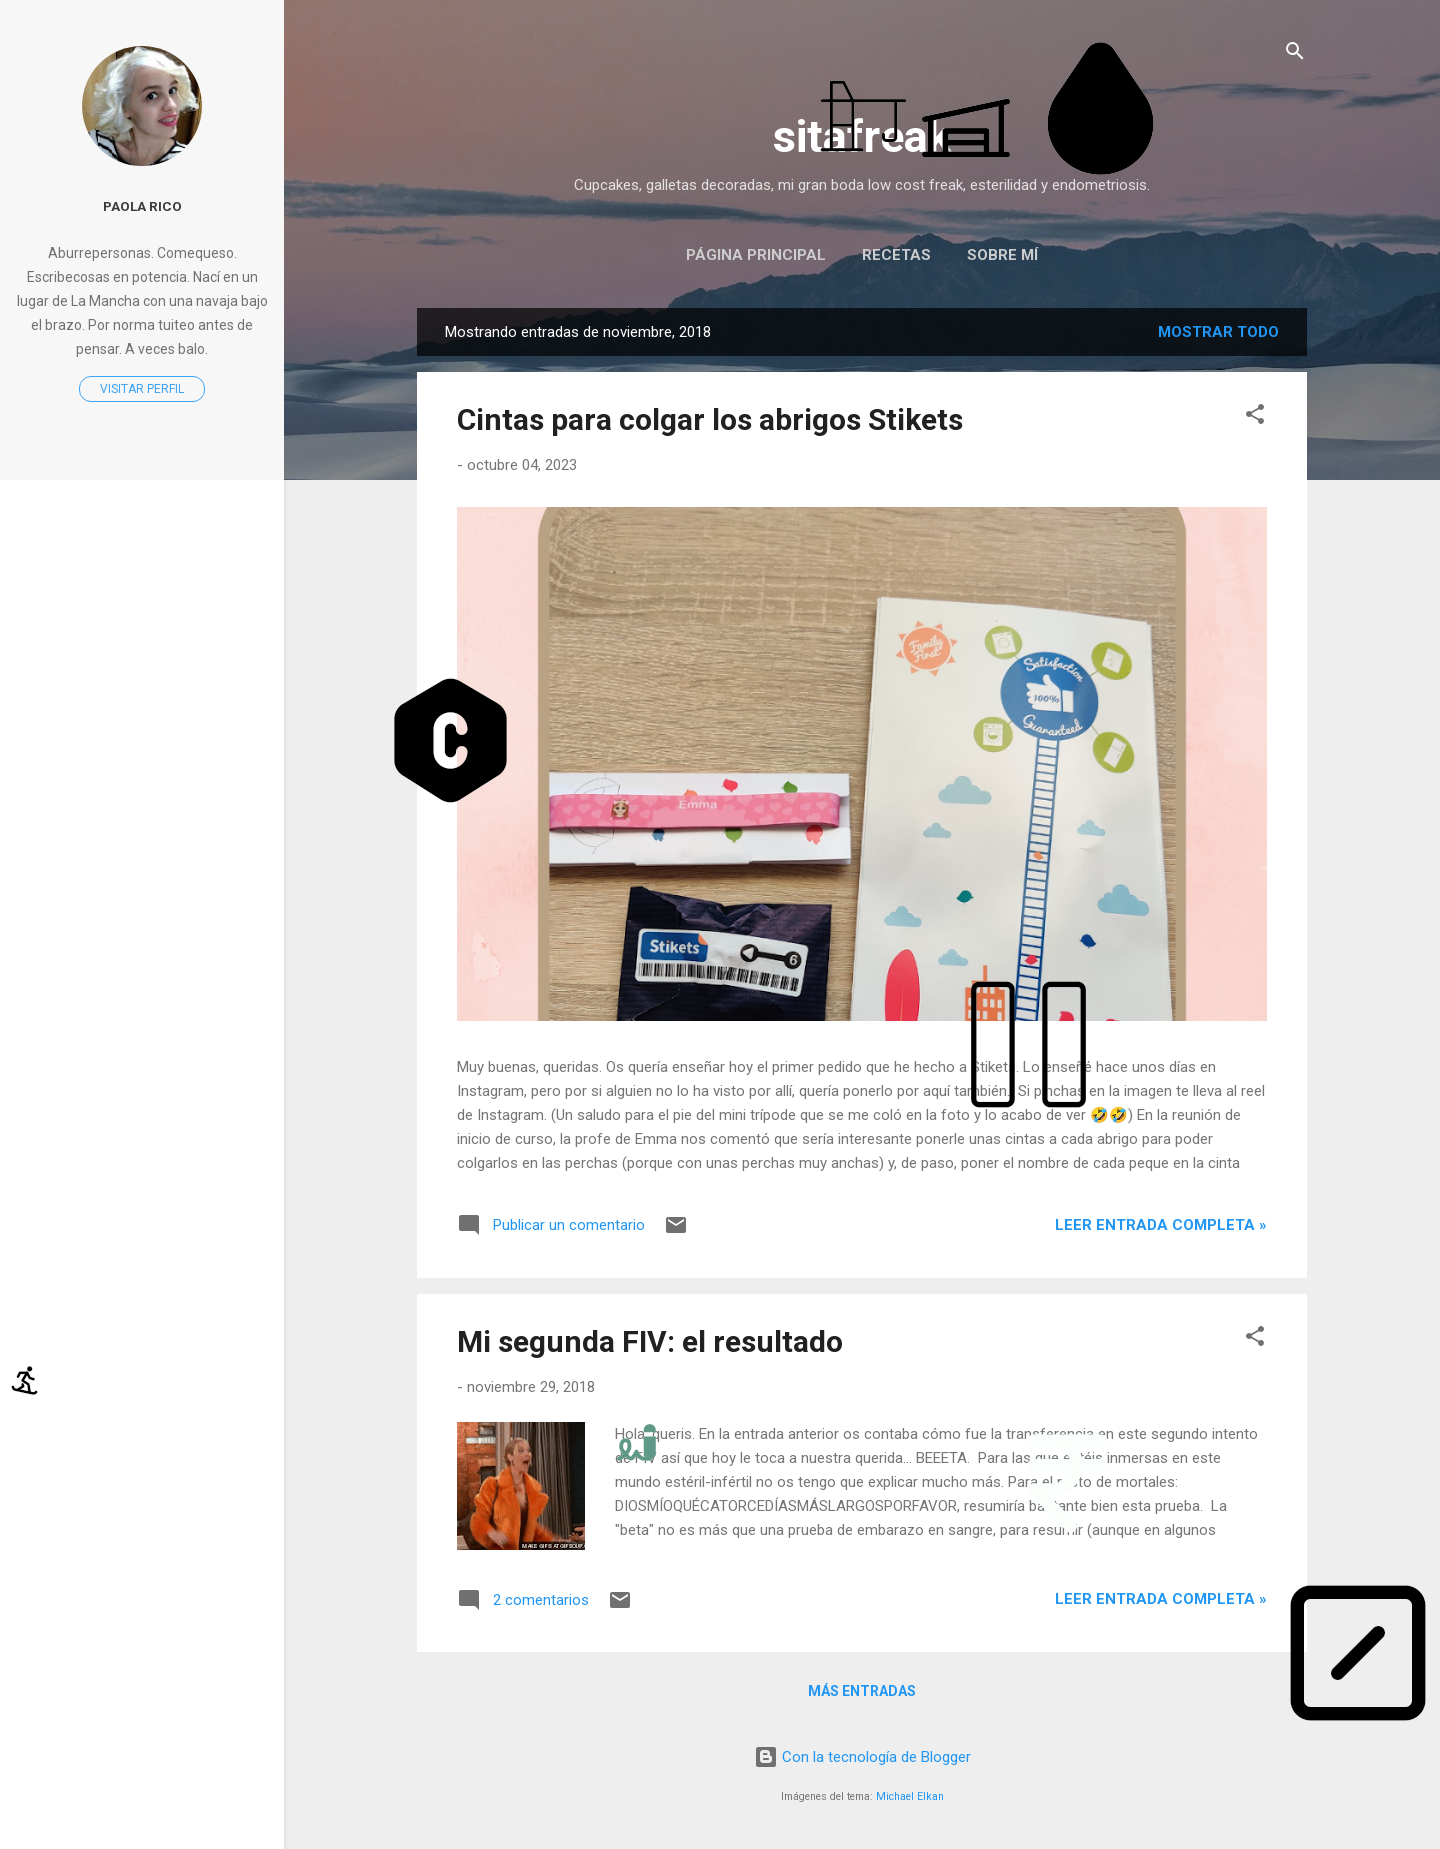  I want to click on indicates a "C" category or classification level, so click(450, 740).